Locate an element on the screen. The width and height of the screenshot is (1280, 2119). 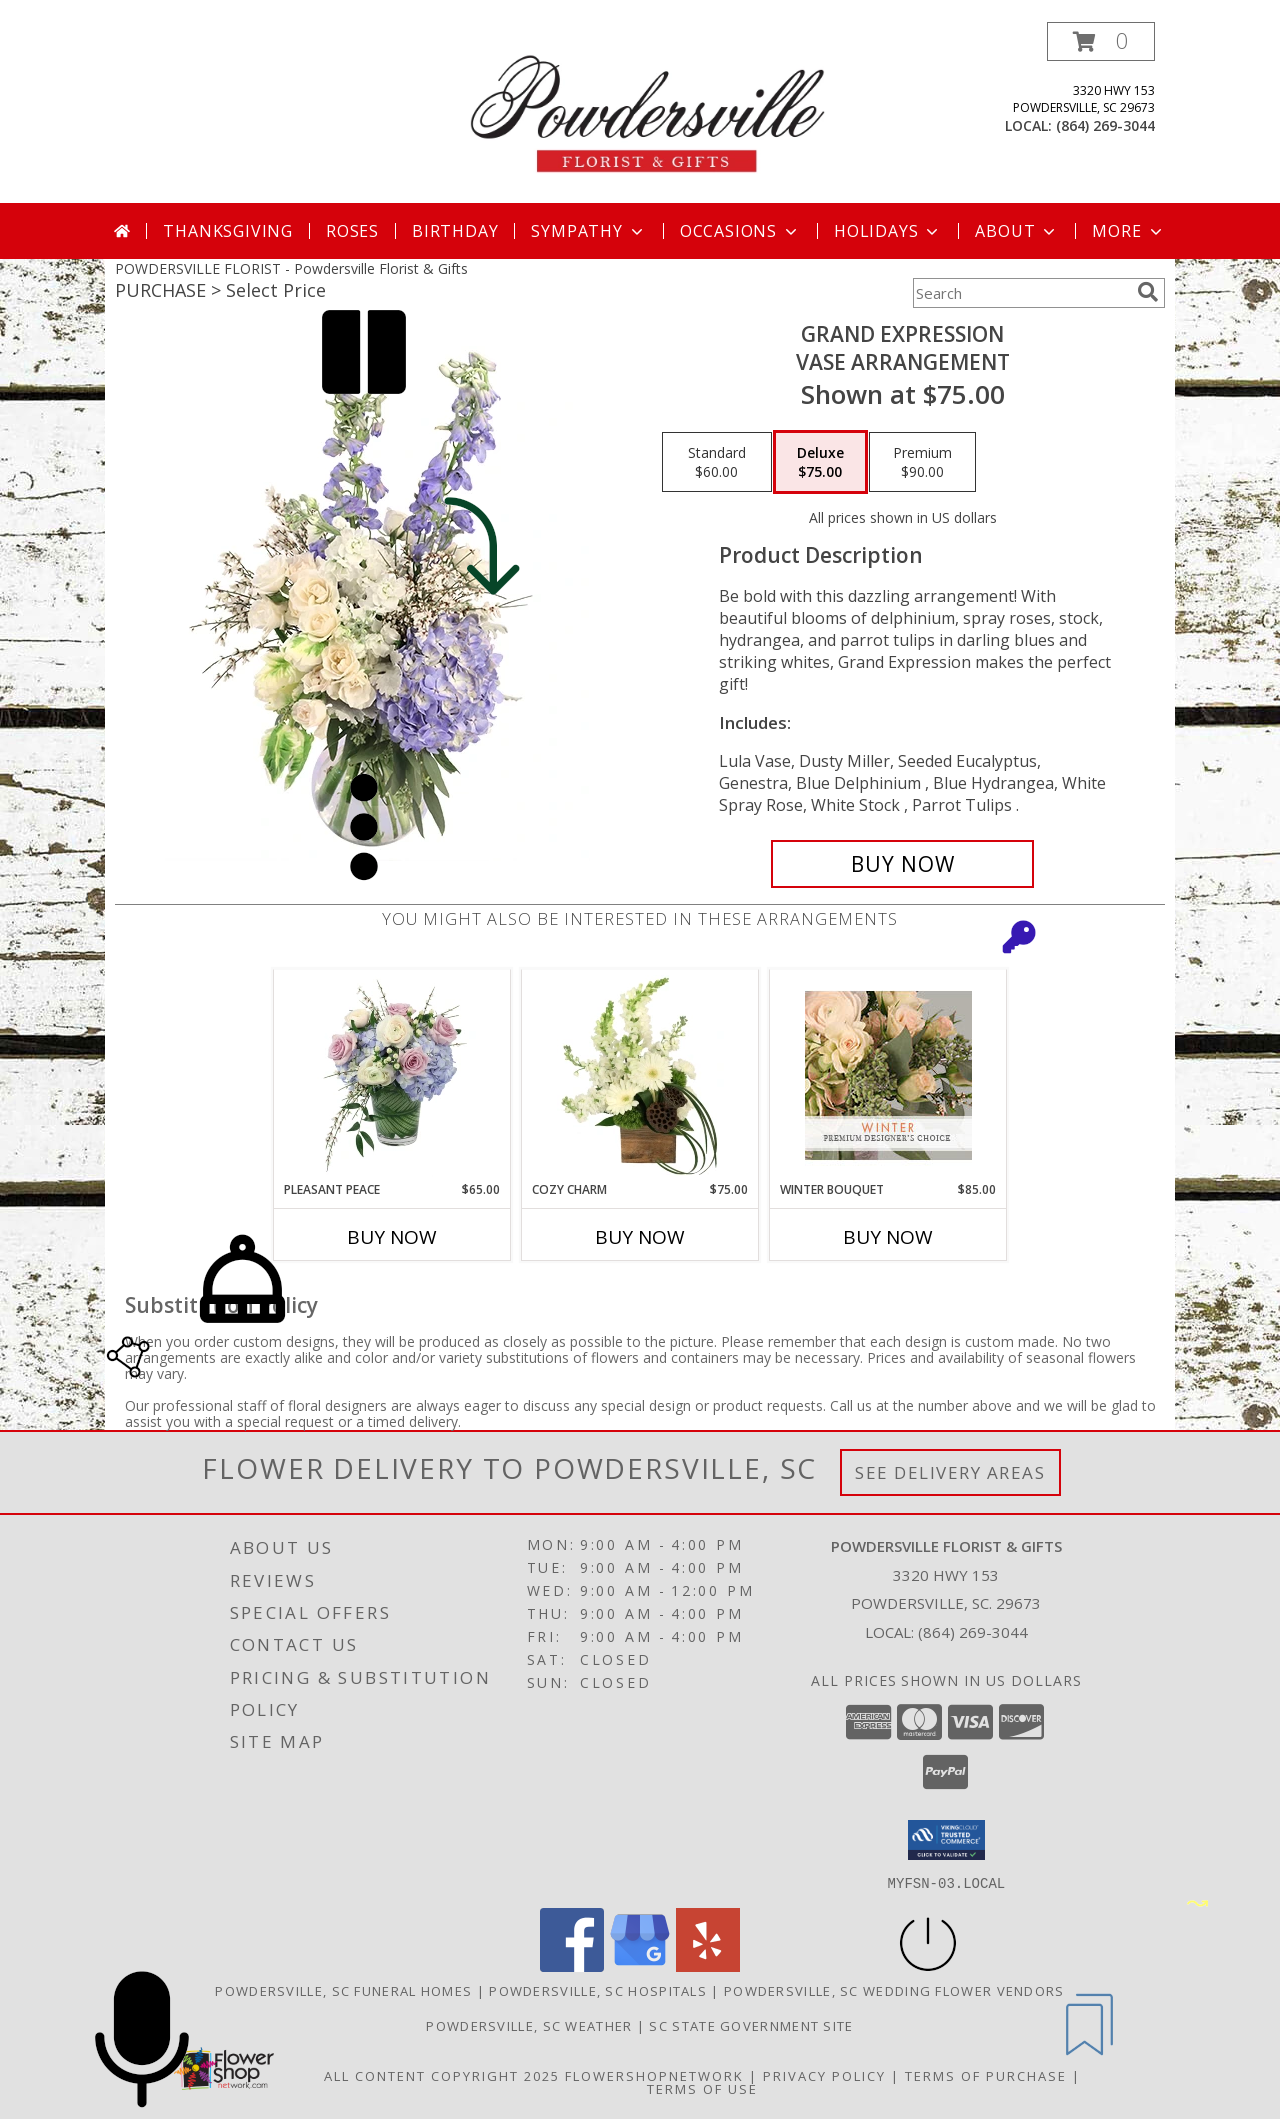
split view horizontally is located at coordinates (364, 352).